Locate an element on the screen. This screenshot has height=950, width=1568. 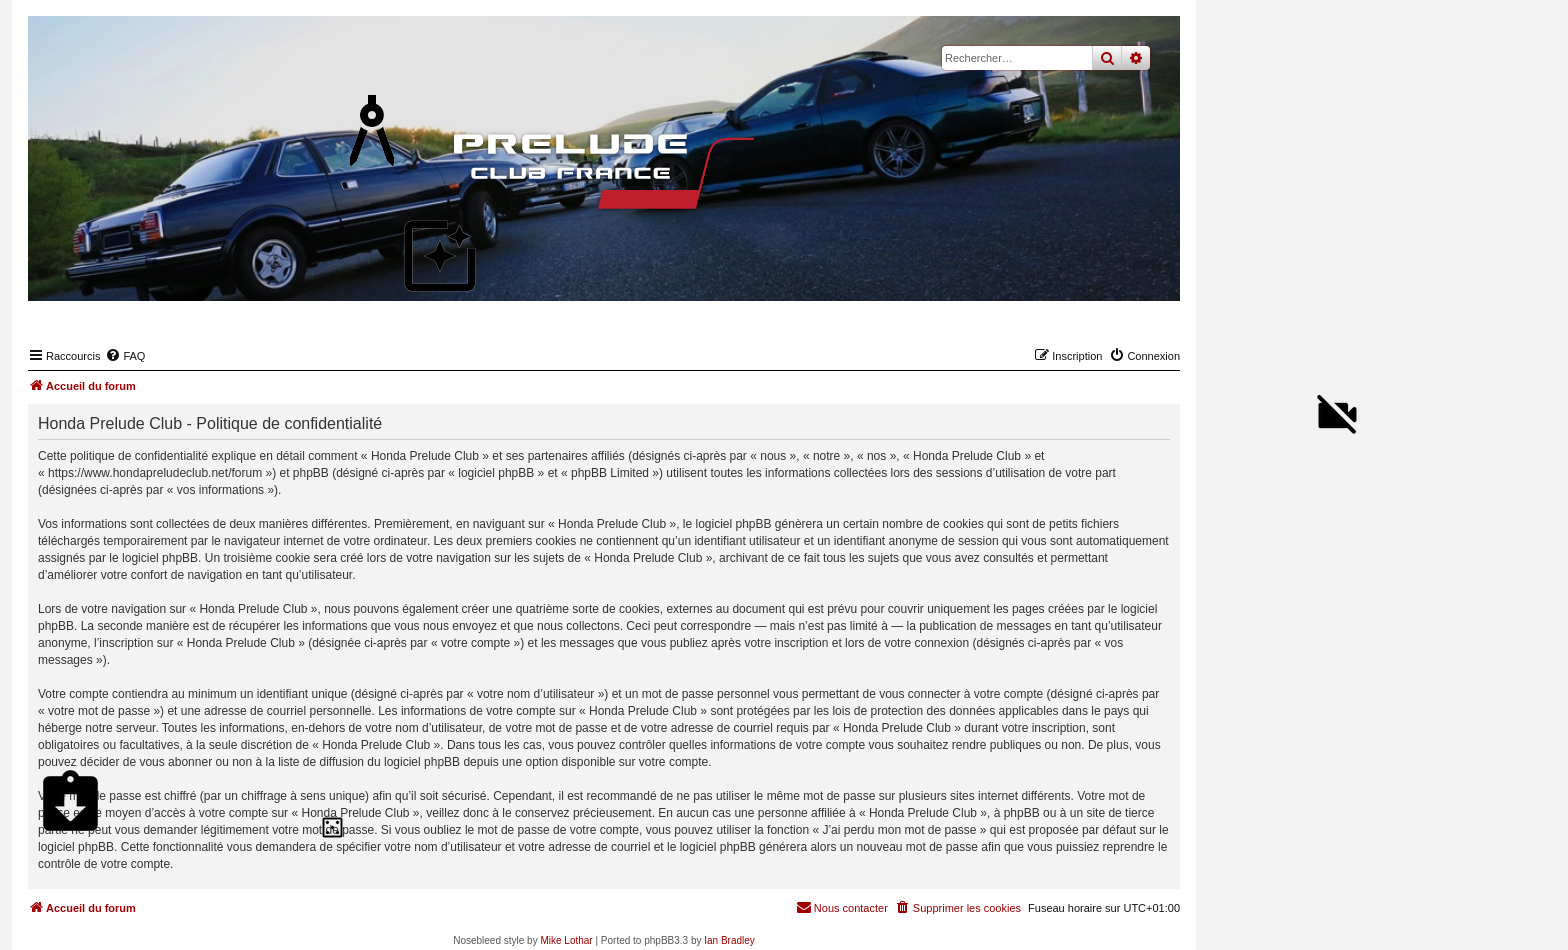
camera is currently disabled or off is located at coordinates (1337, 415).